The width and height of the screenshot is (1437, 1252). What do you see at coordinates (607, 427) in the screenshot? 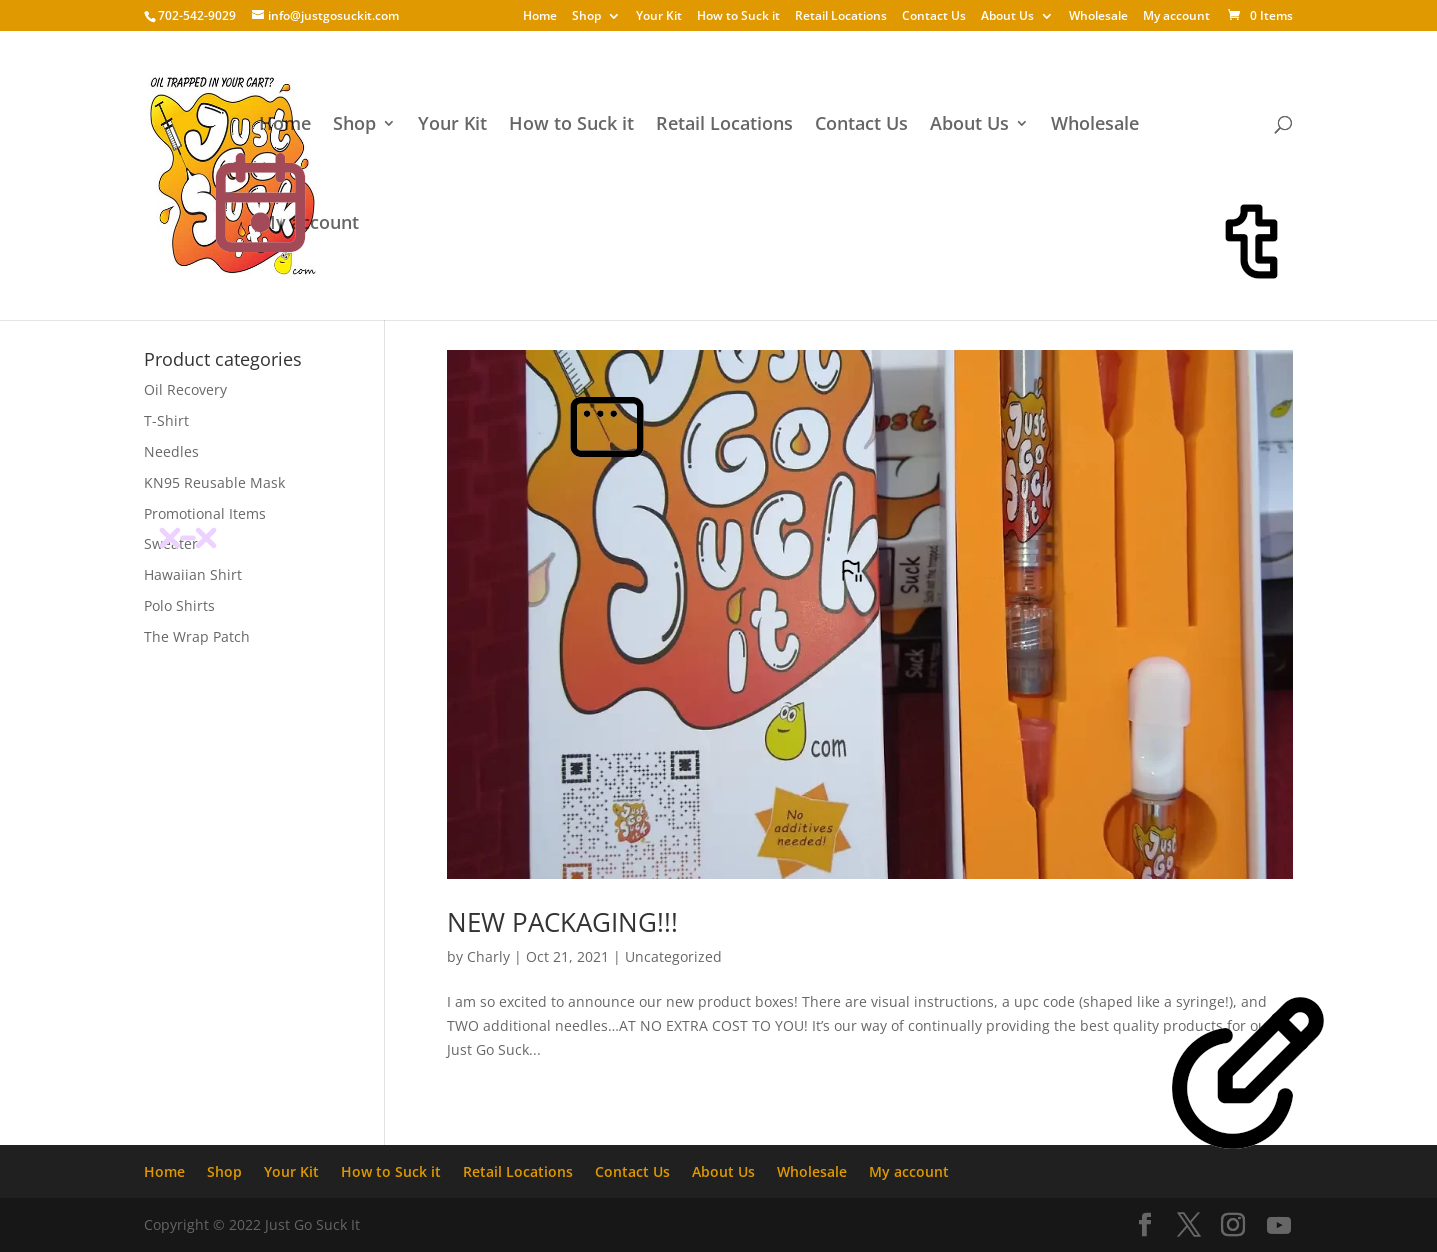
I see `open a new application window` at bounding box center [607, 427].